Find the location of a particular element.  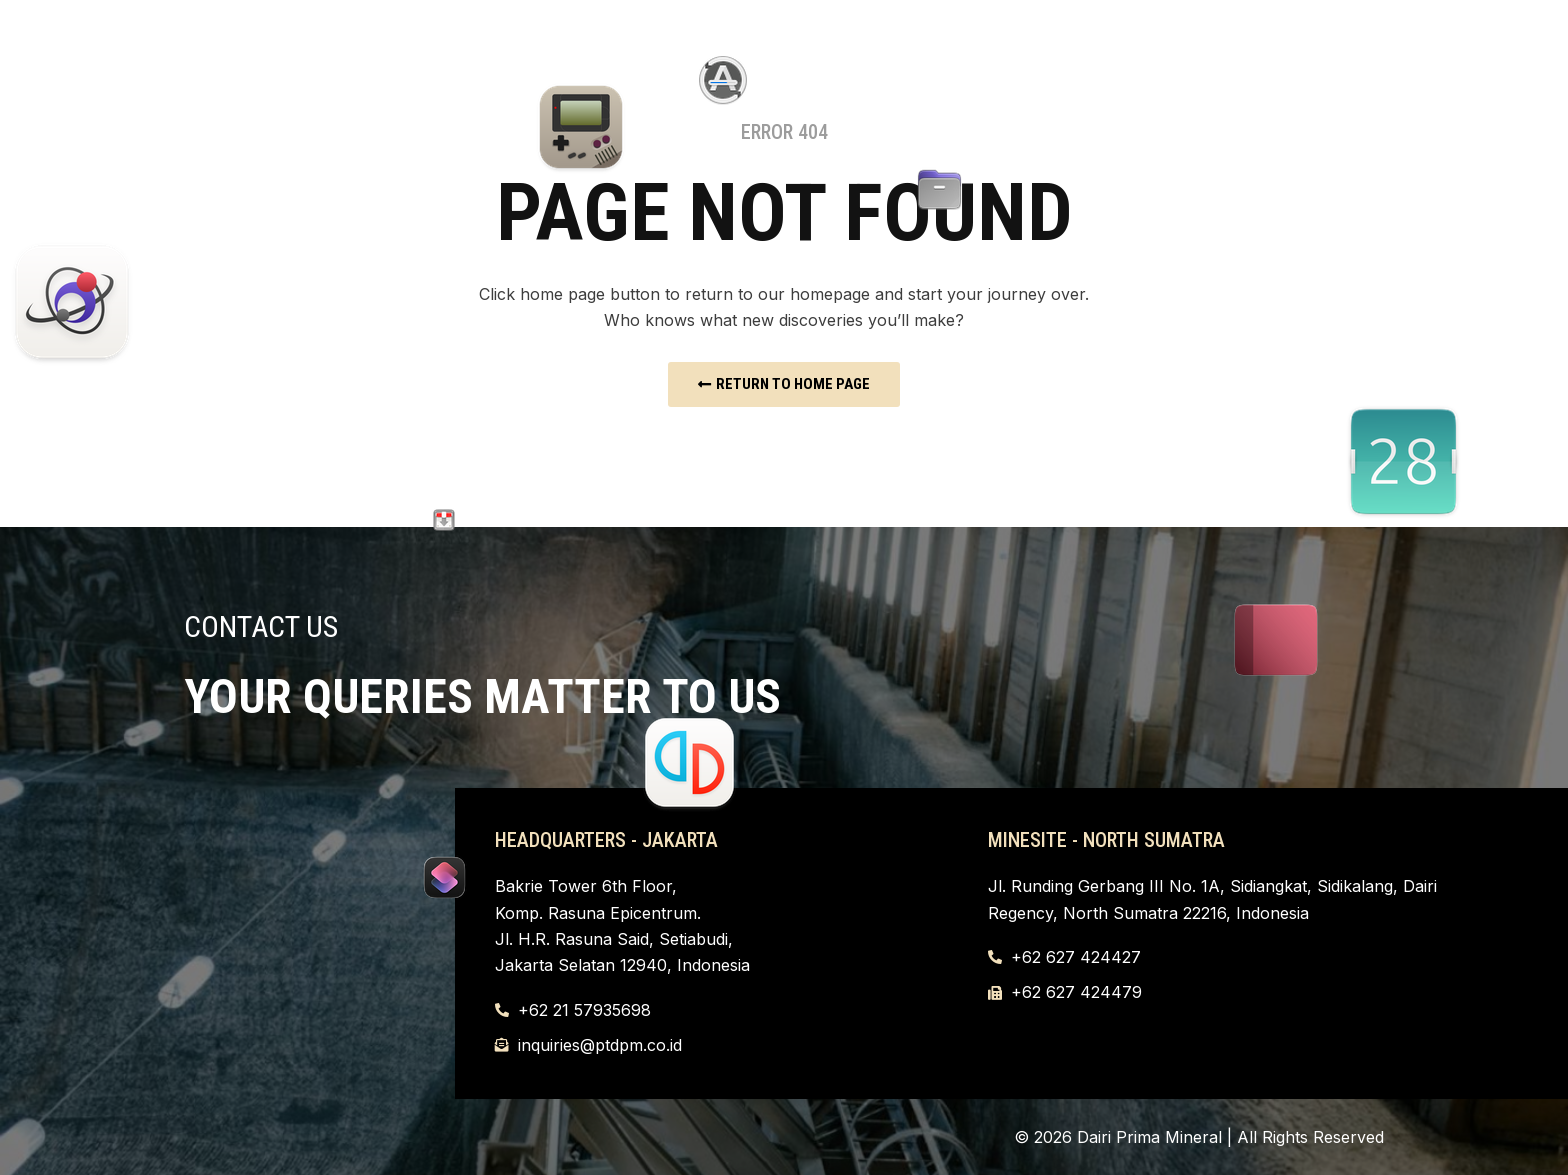

open the calendar app is located at coordinates (1403, 461).